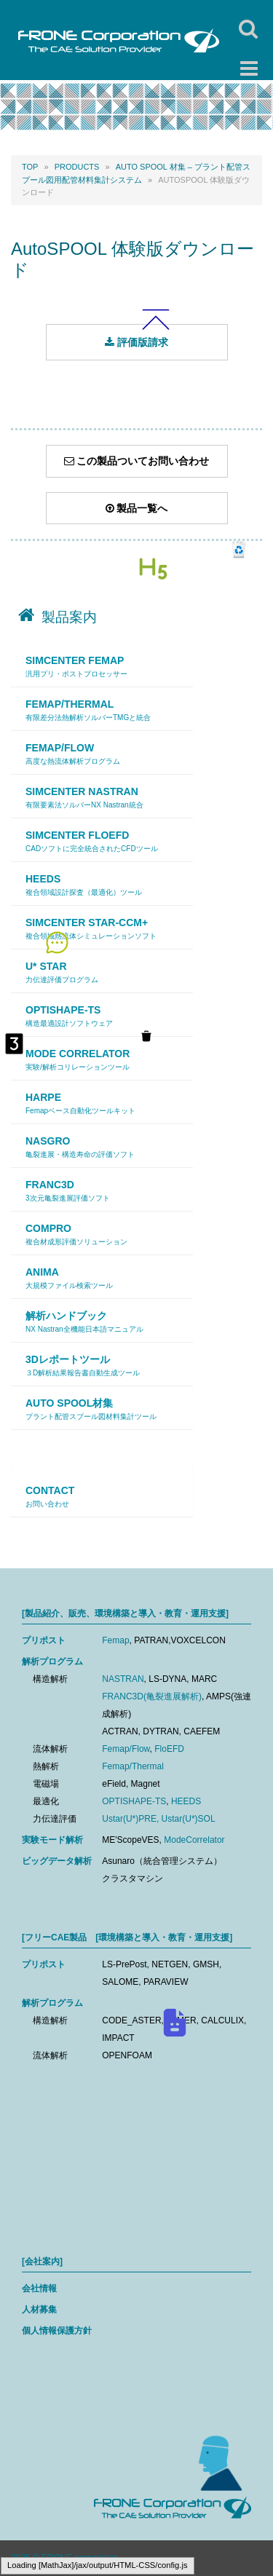 This screenshot has width=273, height=2576. What do you see at coordinates (57, 942) in the screenshot?
I see `open chat or messaging` at bounding box center [57, 942].